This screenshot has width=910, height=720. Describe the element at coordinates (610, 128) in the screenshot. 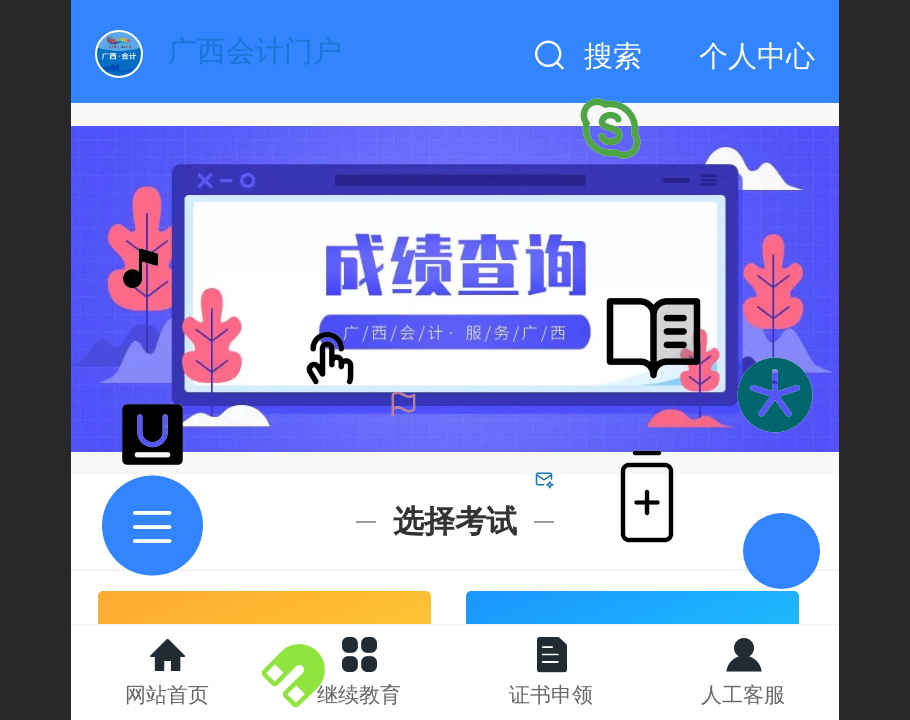

I see `open Skype app` at that location.